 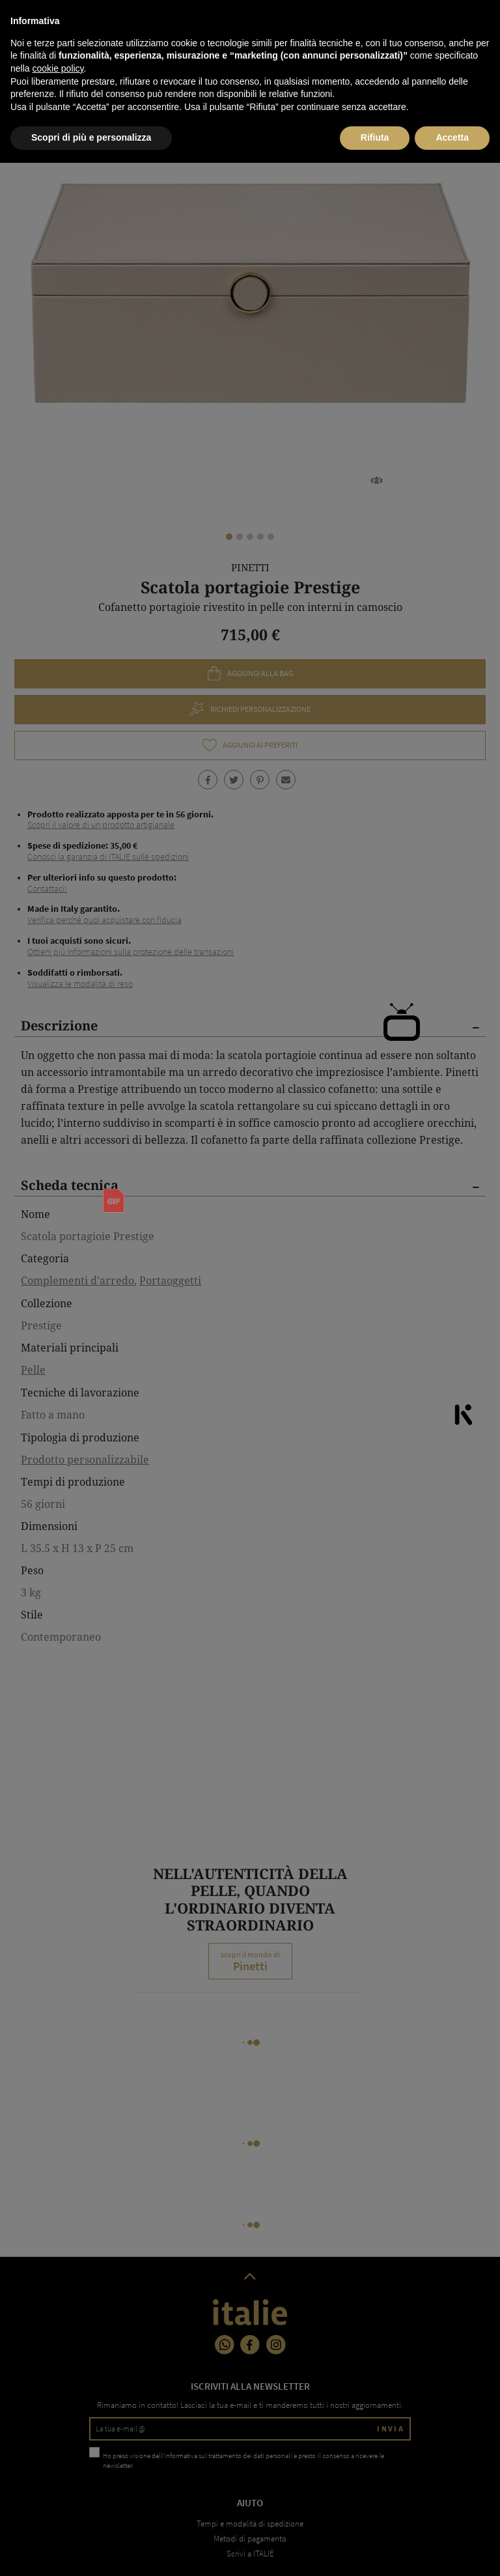 What do you see at coordinates (376, 480) in the screenshot?
I see `equinix metal logo` at bounding box center [376, 480].